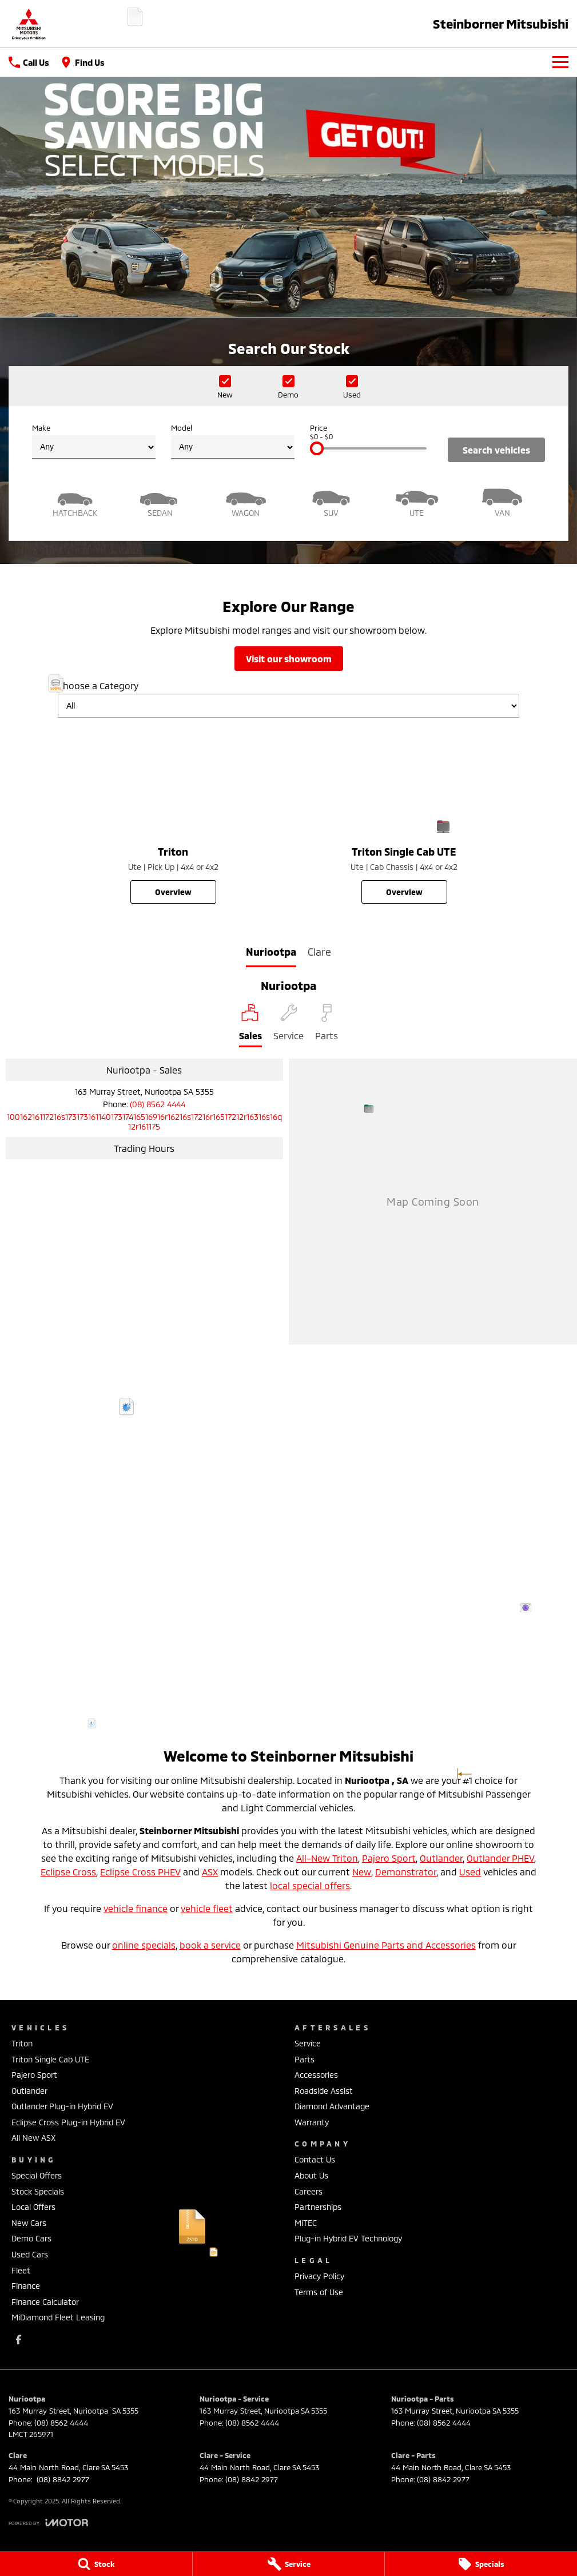 The height and width of the screenshot is (2576, 577). I want to click on lua script file indicator, so click(126, 1406).